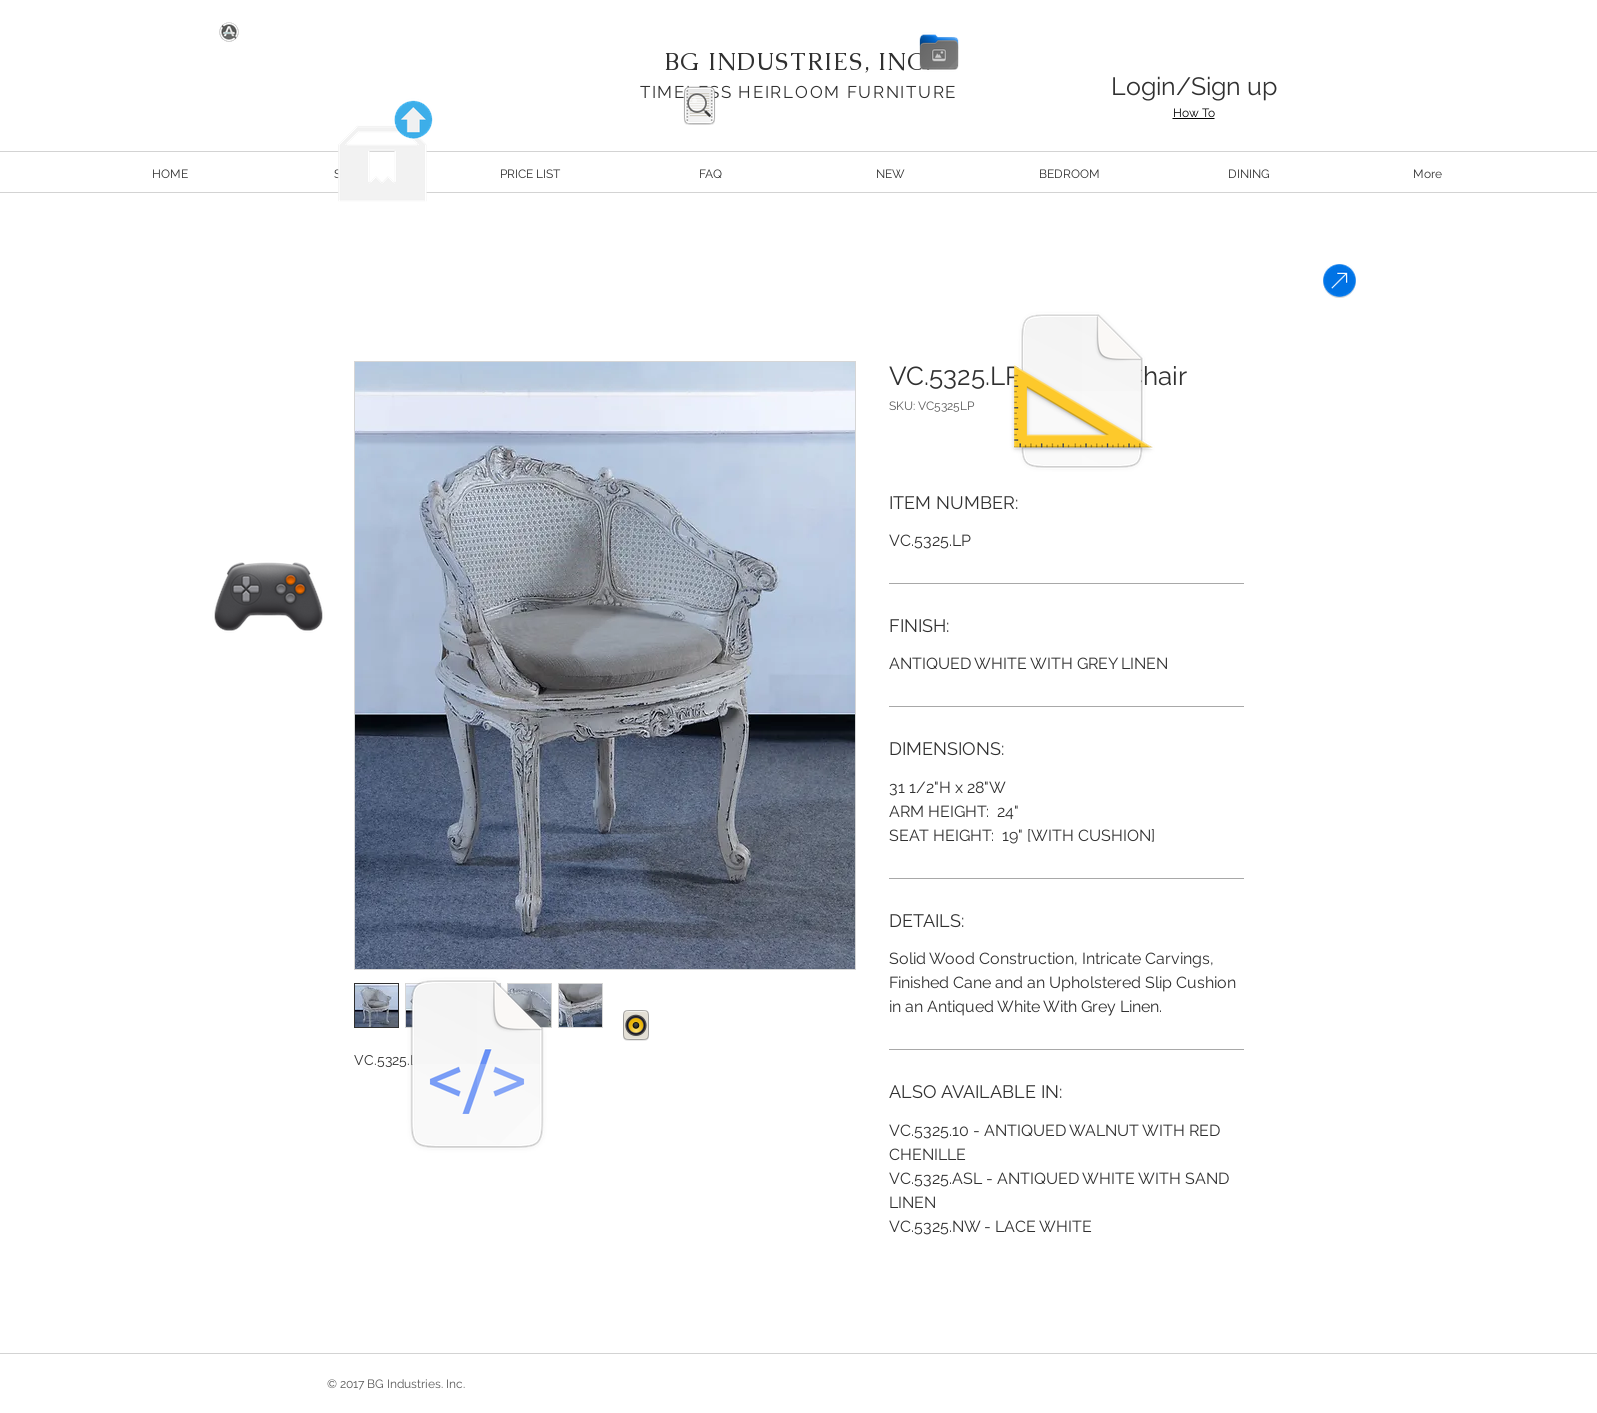 The width and height of the screenshot is (1597, 1413). I want to click on indicates an HTML or web page file, so click(477, 1064).